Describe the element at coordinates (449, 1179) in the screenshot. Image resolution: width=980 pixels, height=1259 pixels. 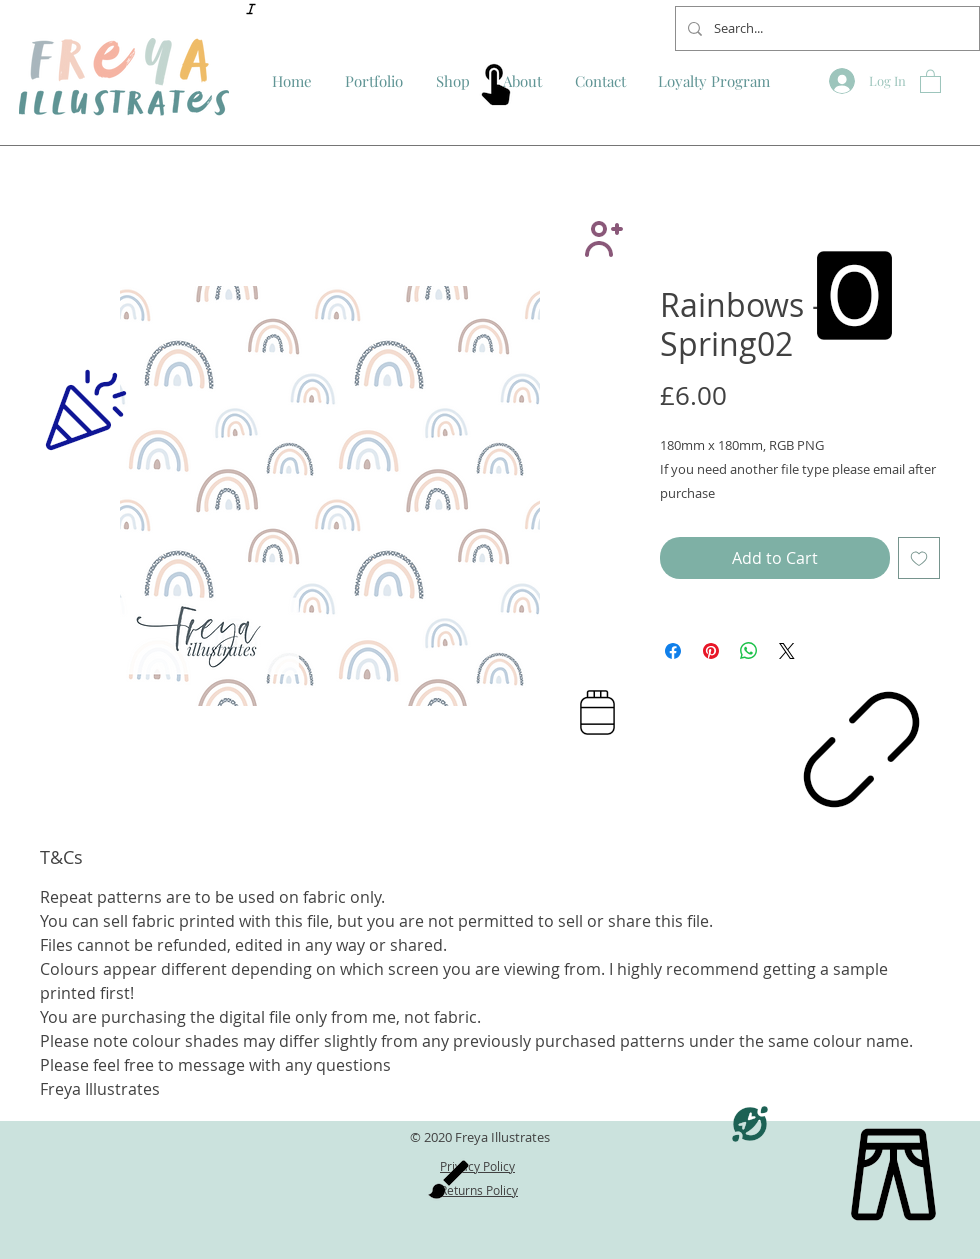
I see `access drawing or painting tools` at that location.